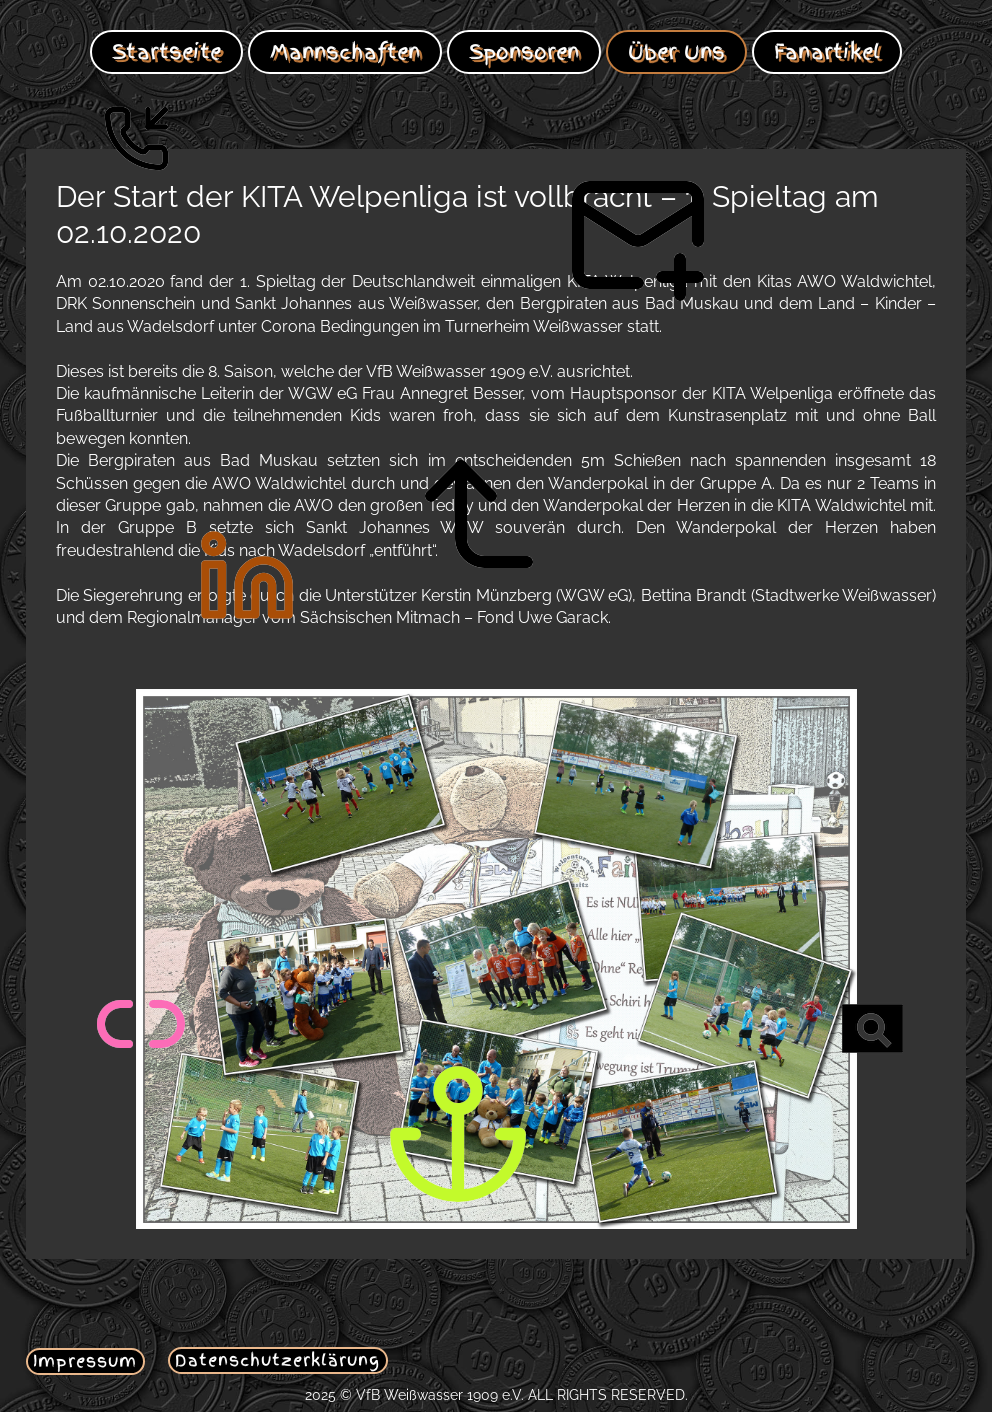 Image resolution: width=992 pixels, height=1412 pixels. What do you see at coordinates (479, 514) in the screenshot?
I see `go back and up in navigation` at bounding box center [479, 514].